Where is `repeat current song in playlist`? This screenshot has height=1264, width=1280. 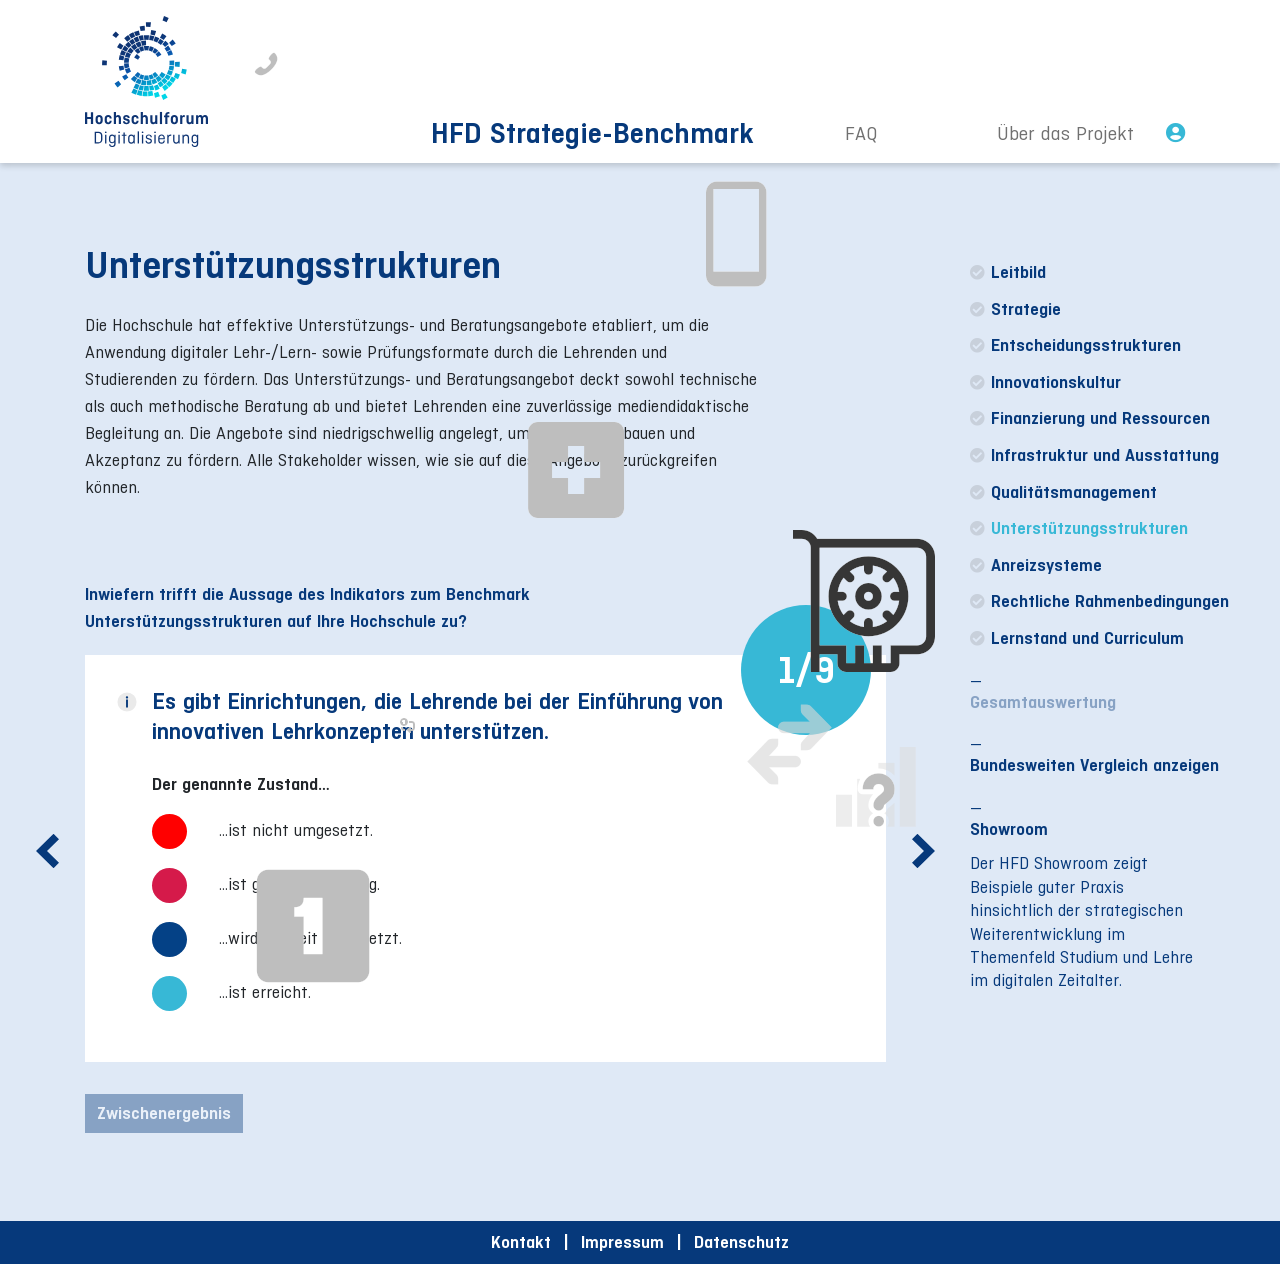 repeat current song in playlist is located at coordinates (408, 726).